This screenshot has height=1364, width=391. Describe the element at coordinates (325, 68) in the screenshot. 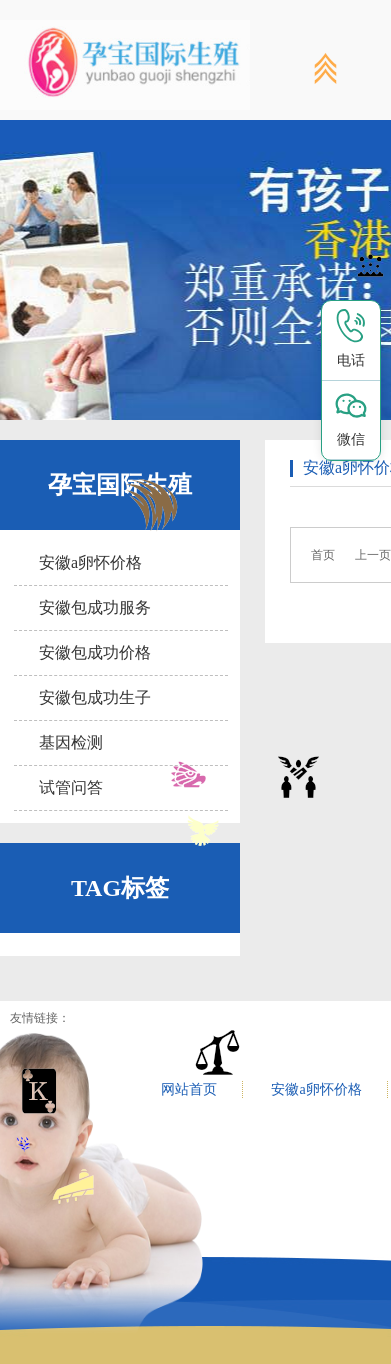

I see `indicates sergeant rank or military status` at that location.